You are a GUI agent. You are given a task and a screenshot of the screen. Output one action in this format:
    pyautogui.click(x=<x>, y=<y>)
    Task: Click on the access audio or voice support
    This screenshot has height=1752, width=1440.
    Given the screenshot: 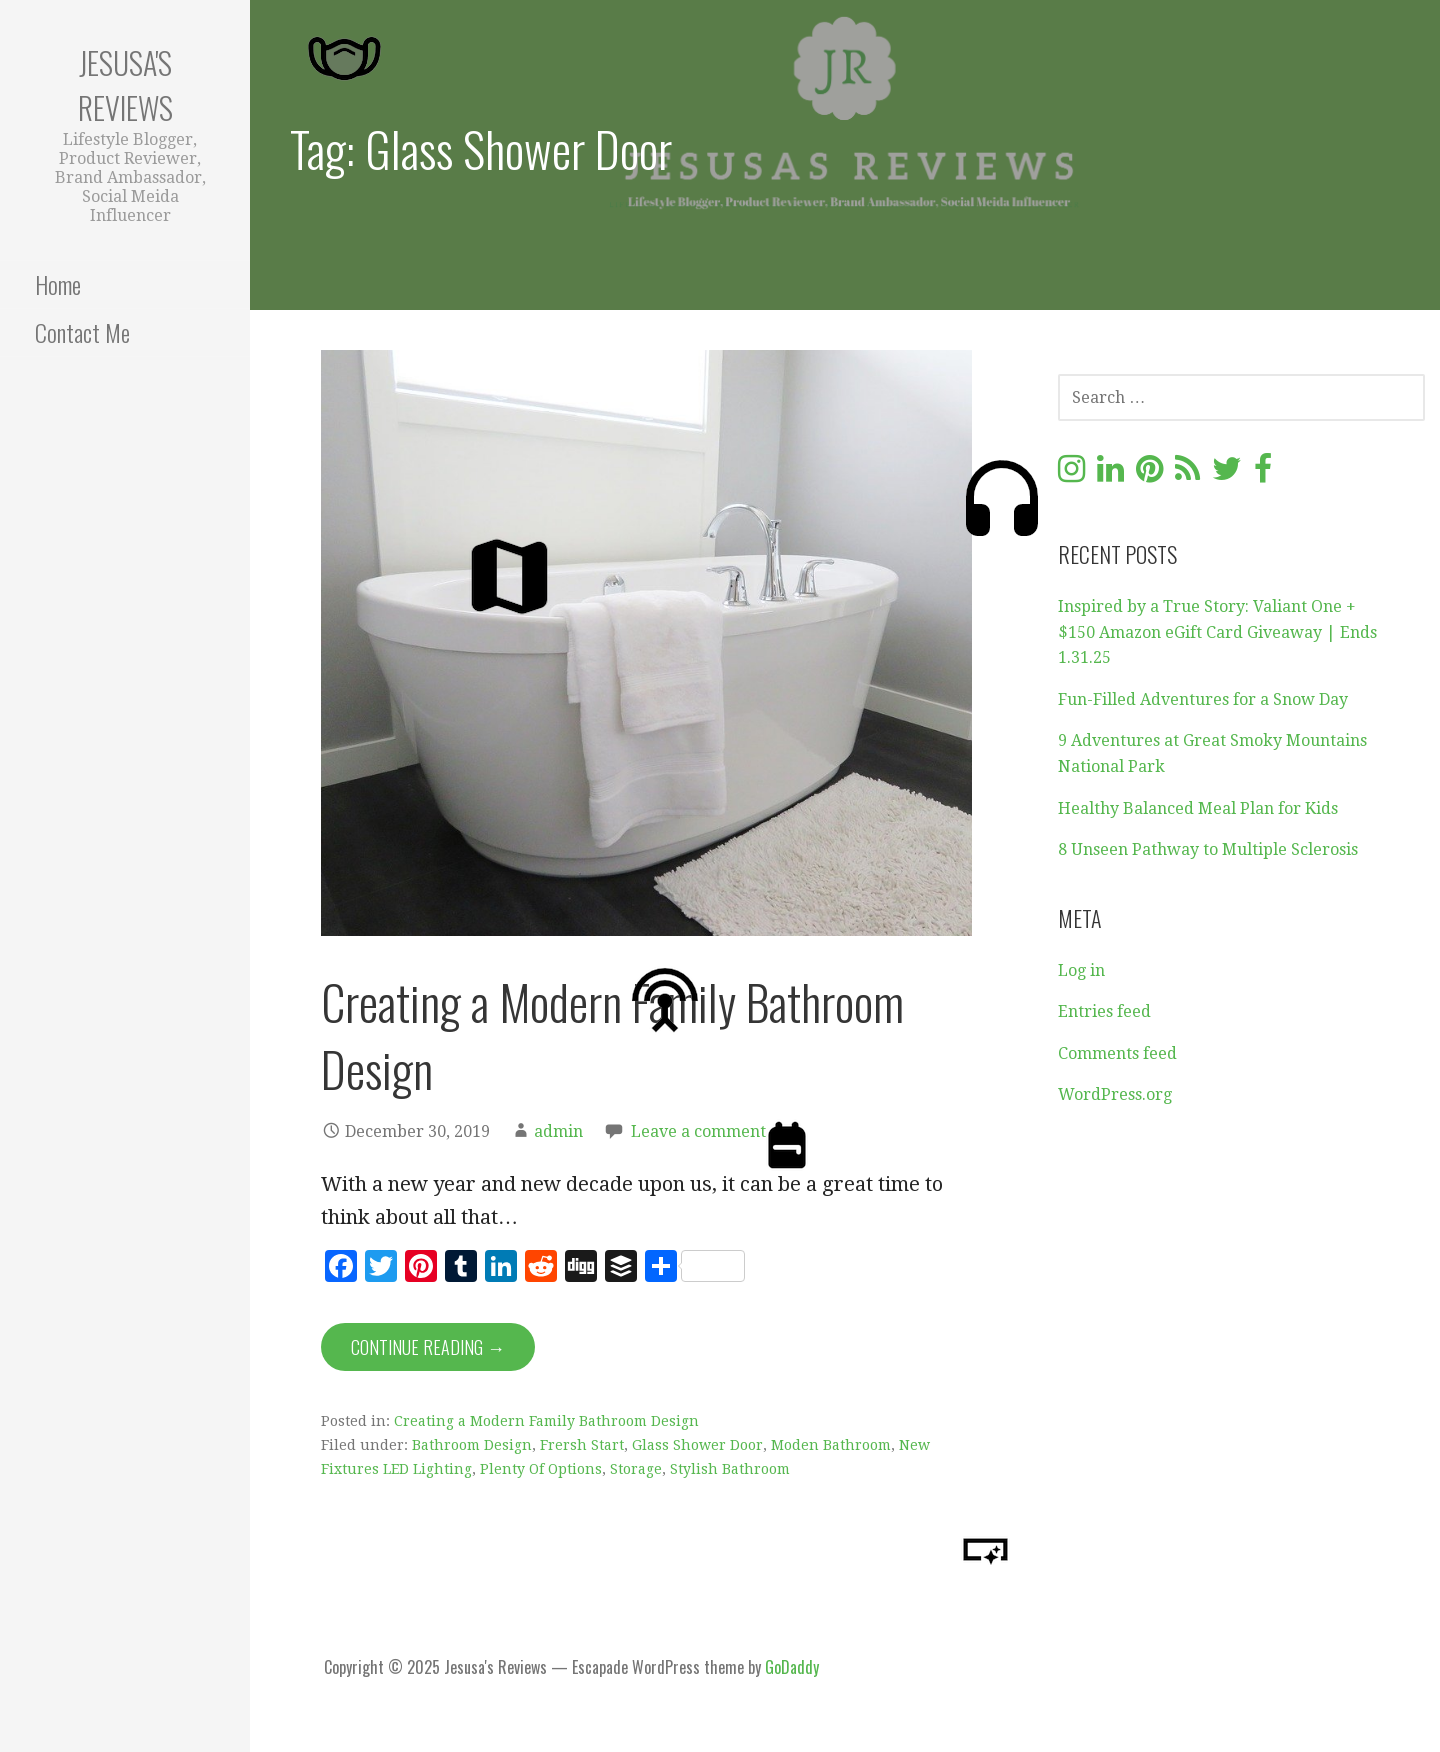 What is the action you would take?
    pyautogui.click(x=1002, y=504)
    